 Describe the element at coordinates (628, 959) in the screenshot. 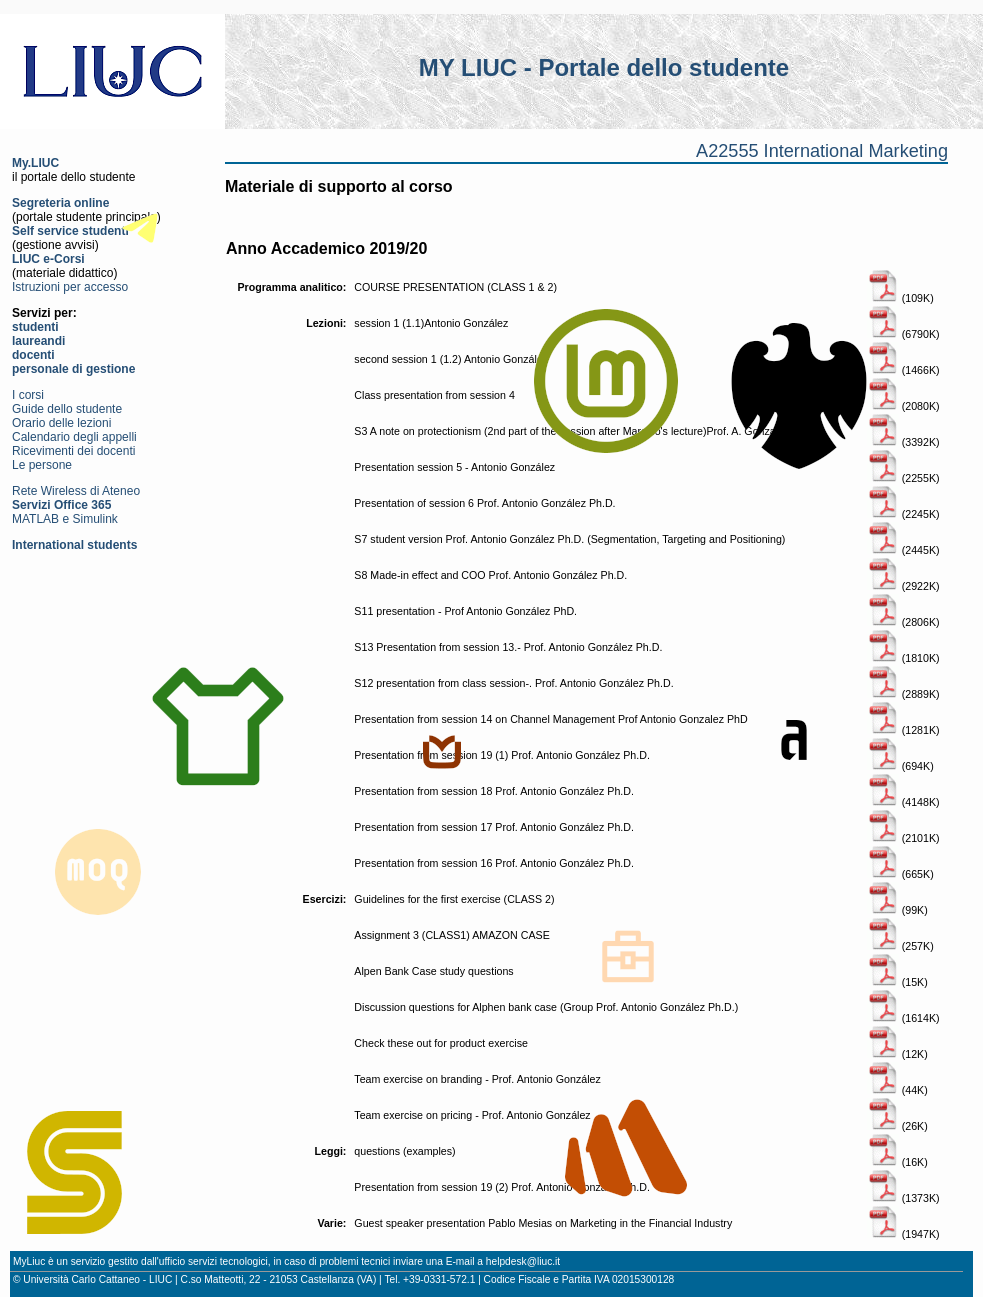

I see `access work or business documents` at that location.